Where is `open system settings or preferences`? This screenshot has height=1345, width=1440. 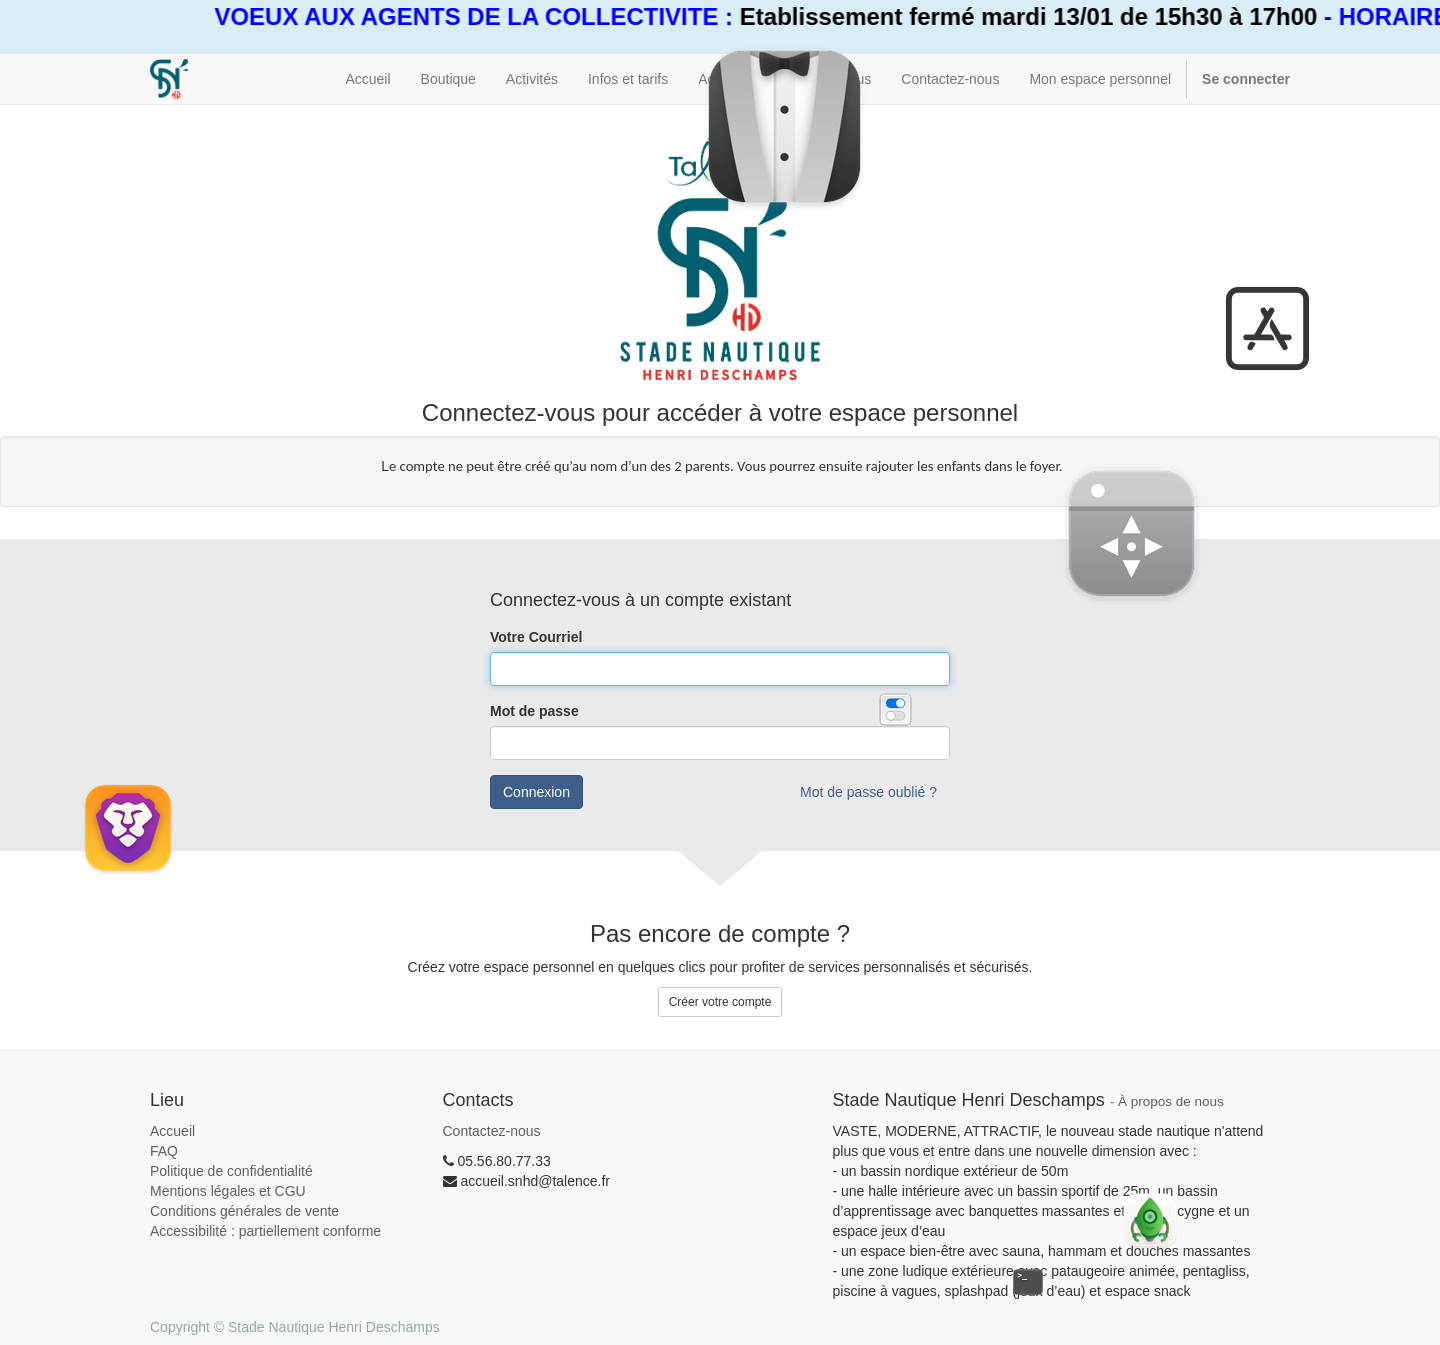 open system settings or preferences is located at coordinates (895, 709).